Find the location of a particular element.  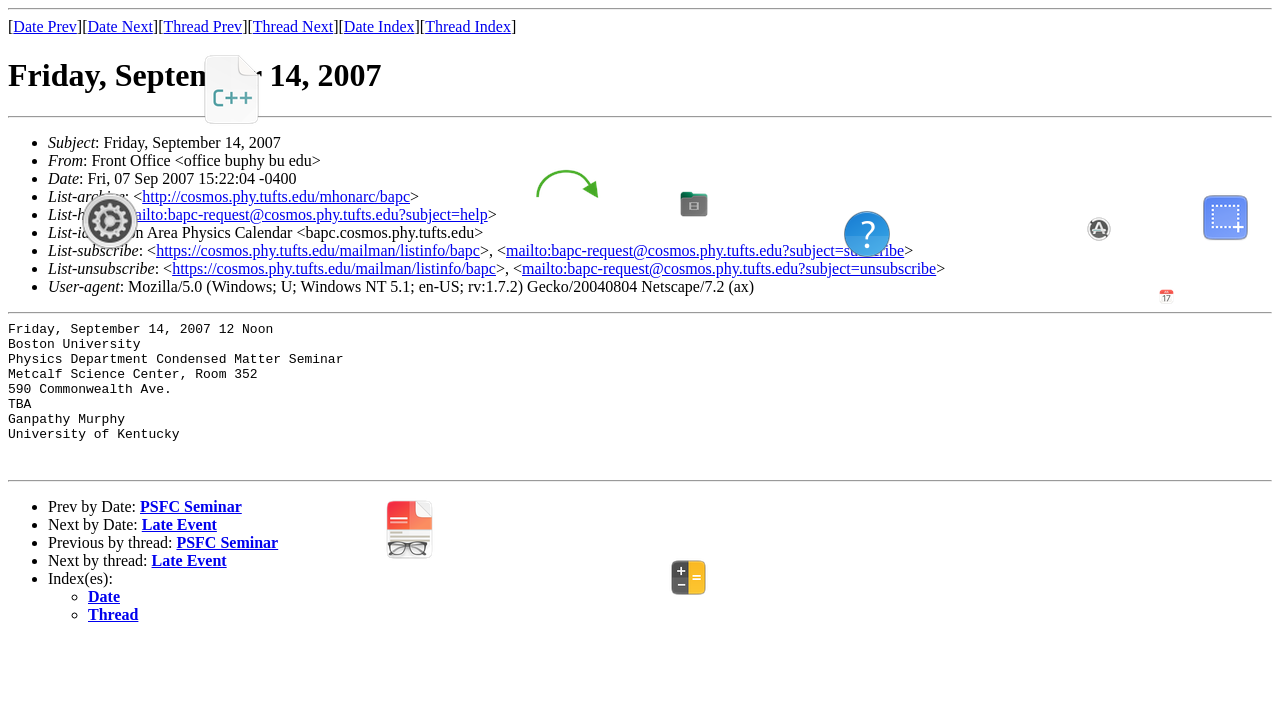

open your videos folder is located at coordinates (694, 204).